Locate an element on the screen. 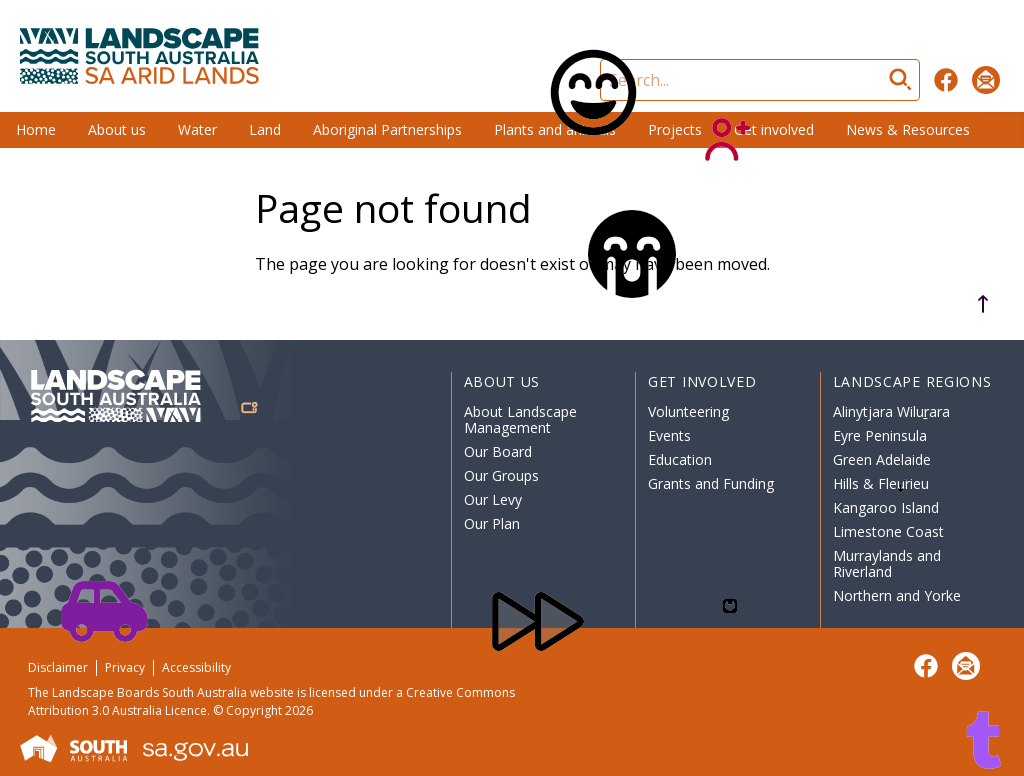  access vehicle or car-related features is located at coordinates (104, 611).